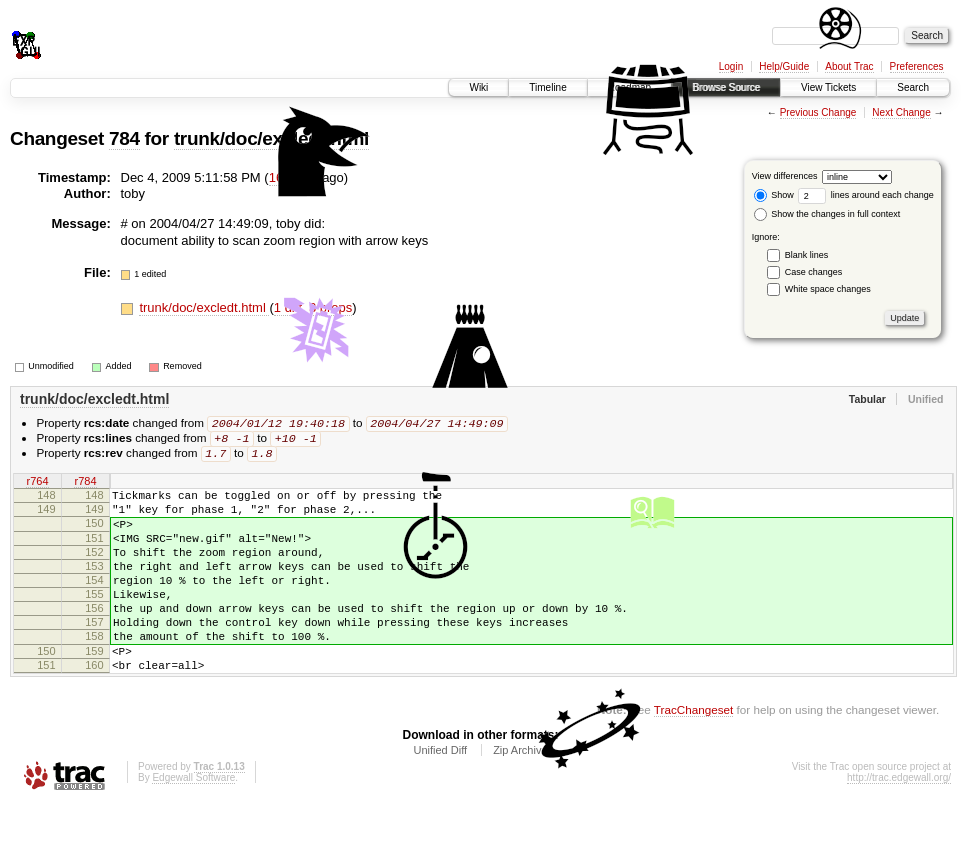 The height and width of the screenshot is (849, 961). Describe the element at coordinates (840, 28) in the screenshot. I see `access video or film content` at that location.